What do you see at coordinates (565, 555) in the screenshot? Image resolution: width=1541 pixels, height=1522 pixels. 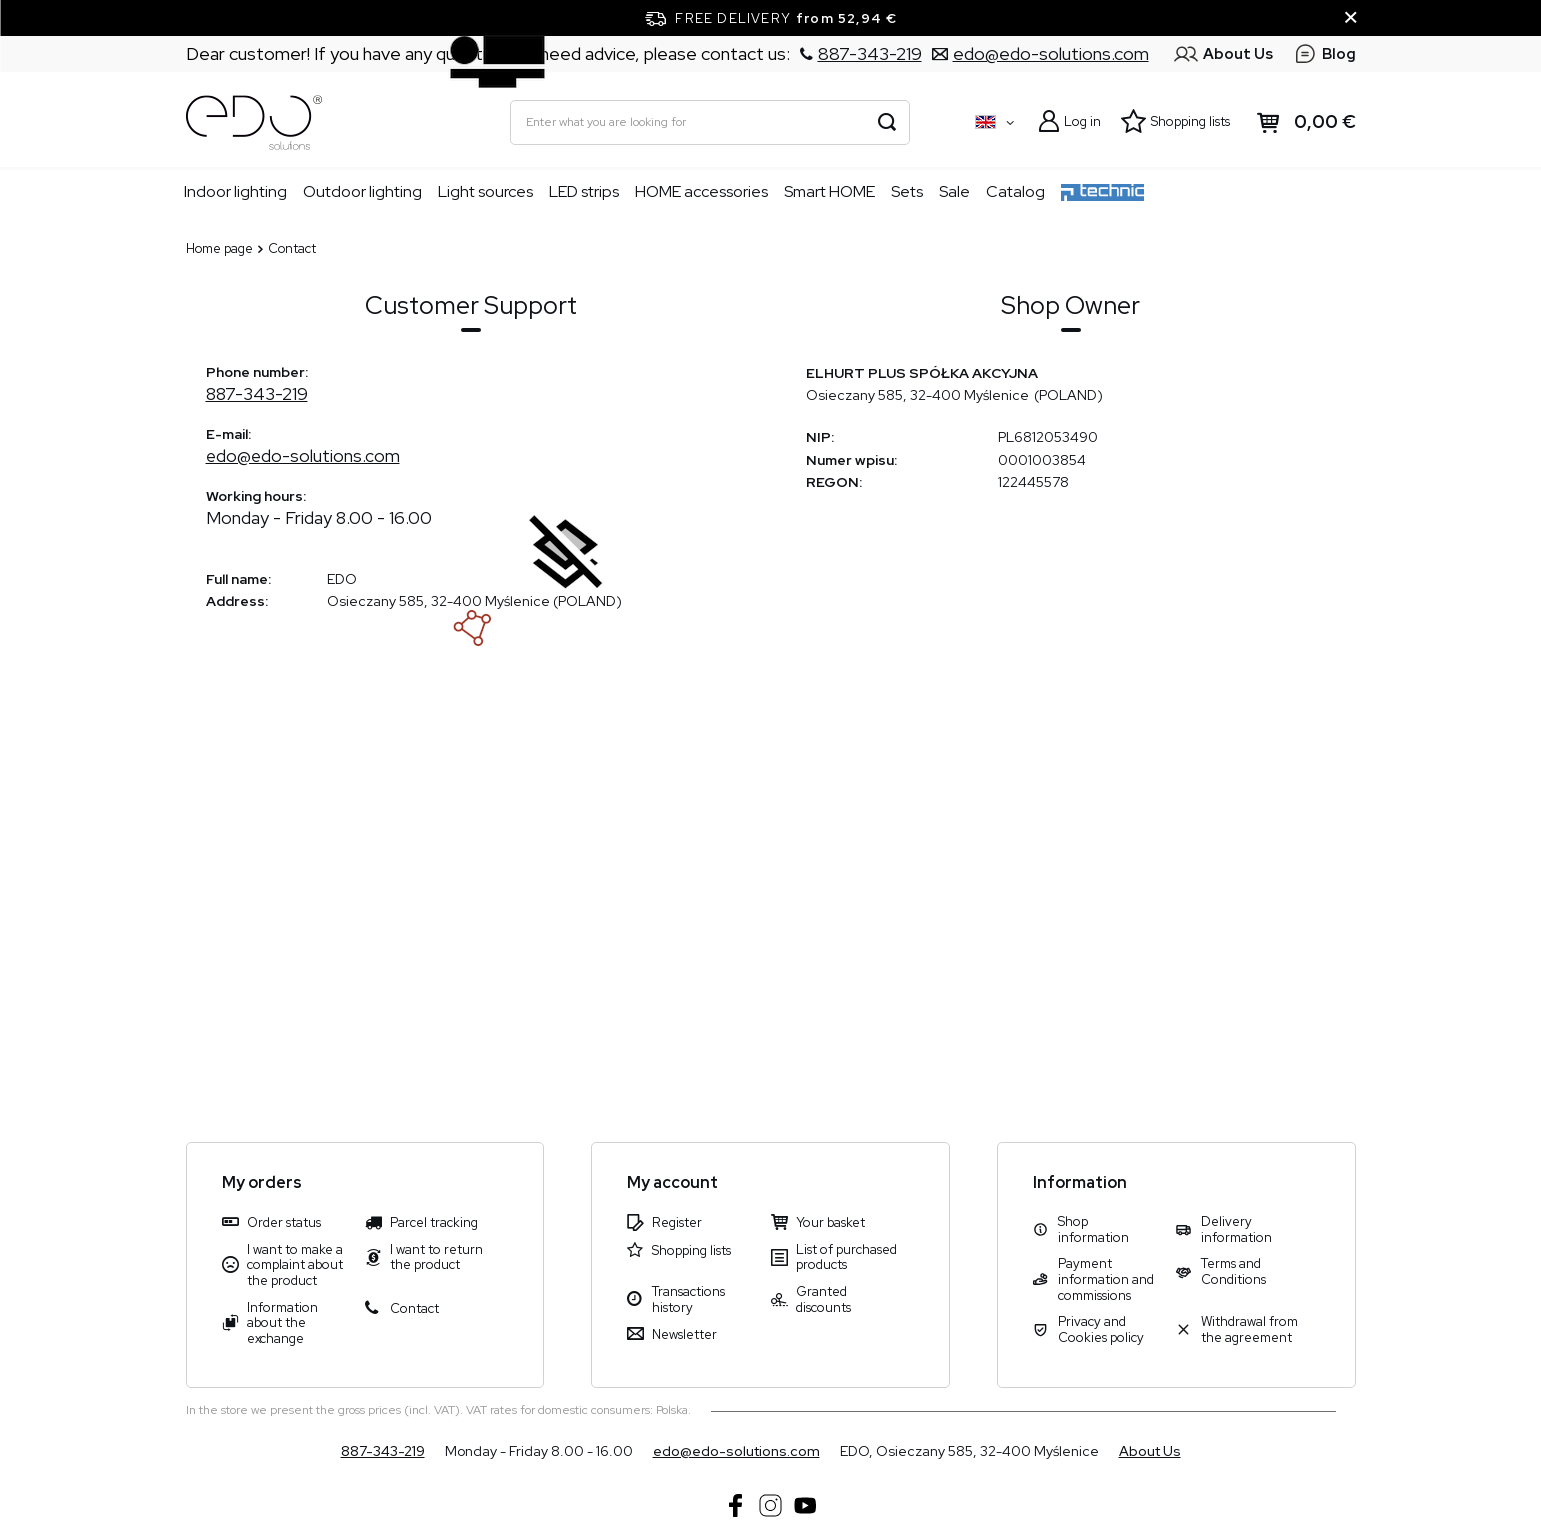 I see `clear all map layers` at bounding box center [565, 555].